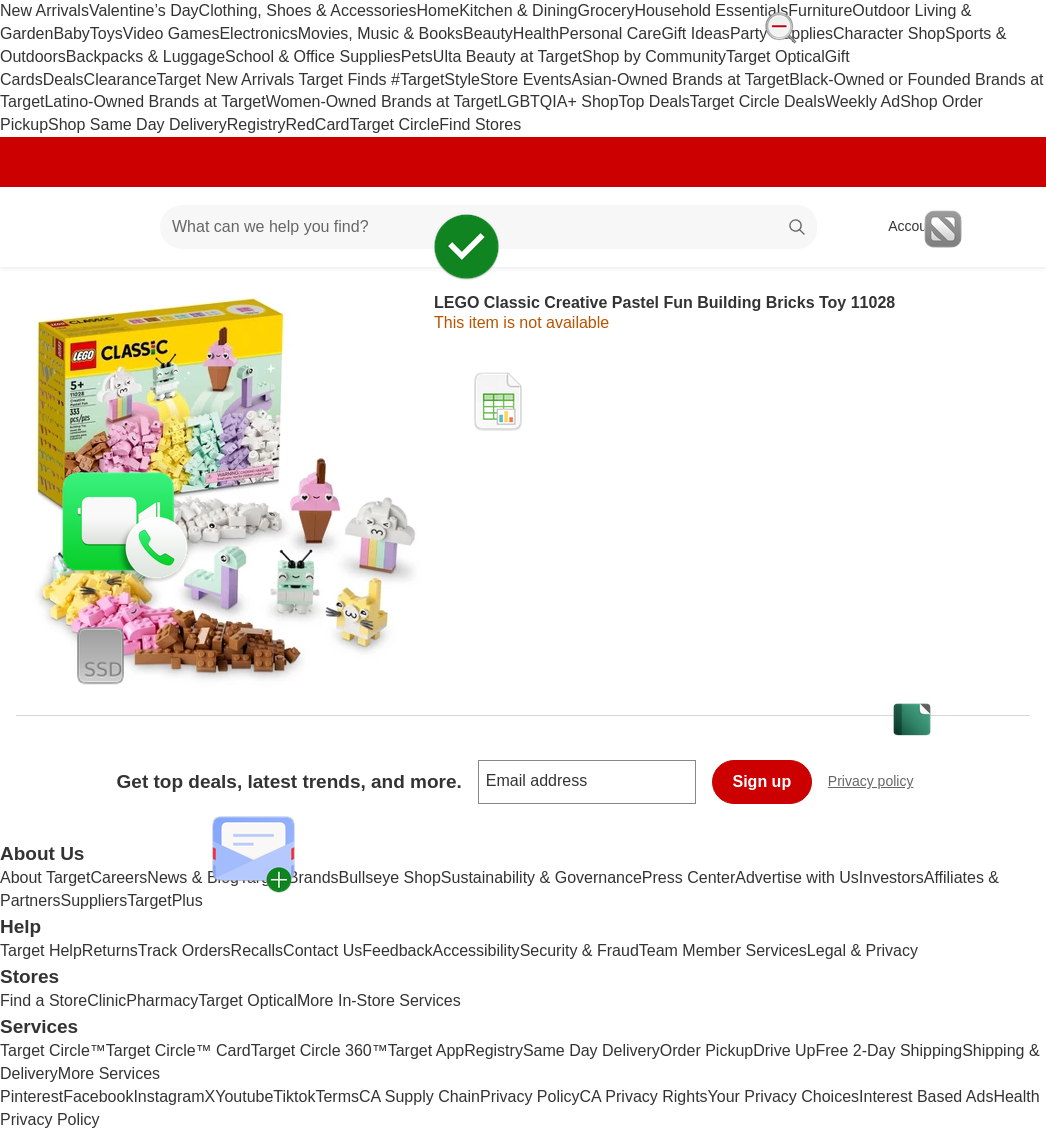 This screenshot has width=1046, height=1131. What do you see at coordinates (781, 28) in the screenshot?
I see `zoom out to see more content` at bounding box center [781, 28].